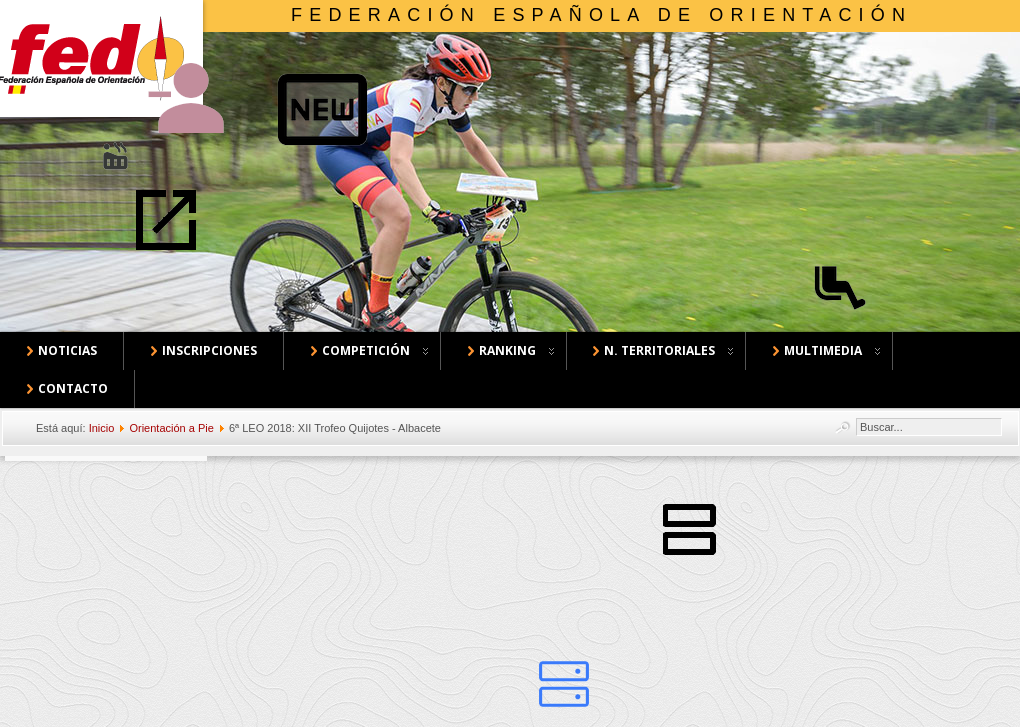 This screenshot has width=1020, height=727. I want to click on access spa or hot tub amenities, so click(115, 155).